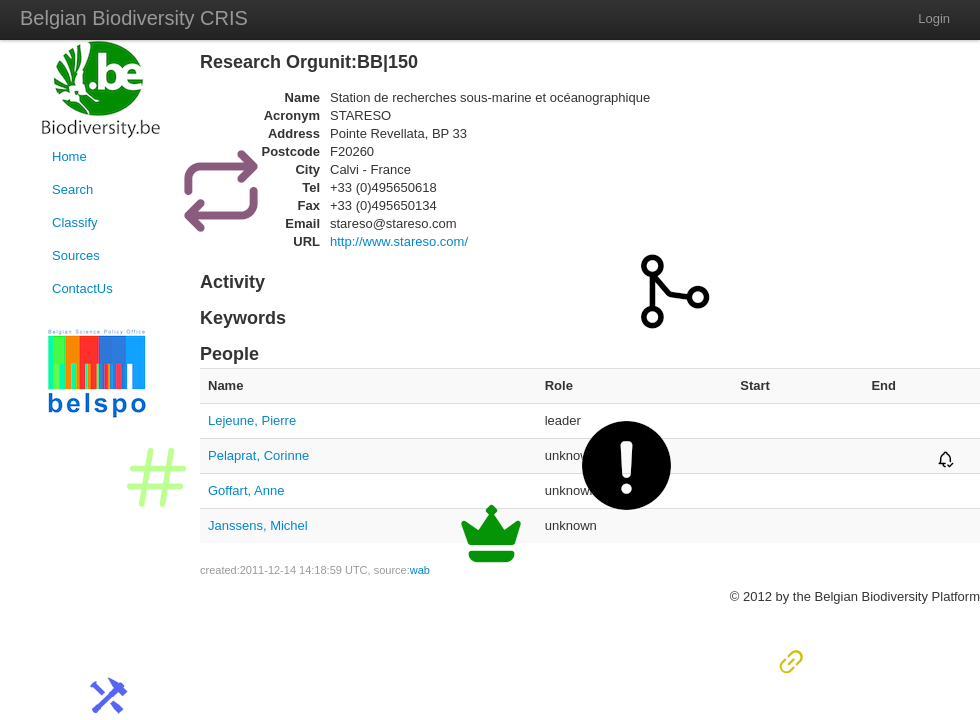  What do you see at coordinates (221, 191) in the screenshot?
I see `enable repeat mode for playback` at bounding box center [221, 191].